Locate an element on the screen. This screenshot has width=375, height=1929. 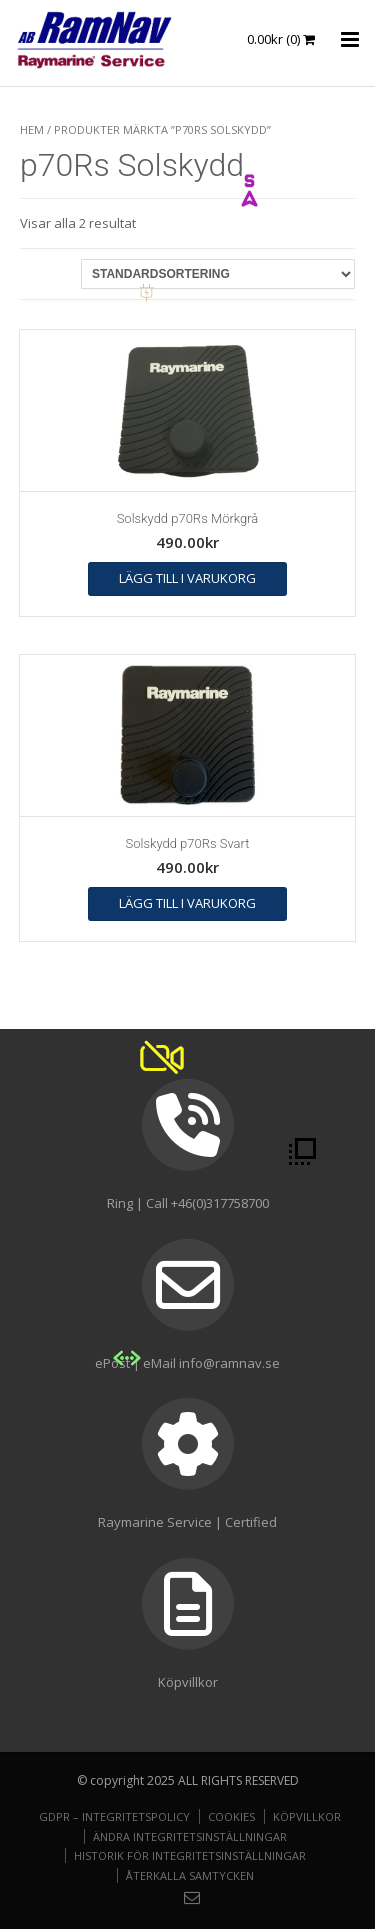
code is currently processing or compiling is located at coordinates (127, 1358).